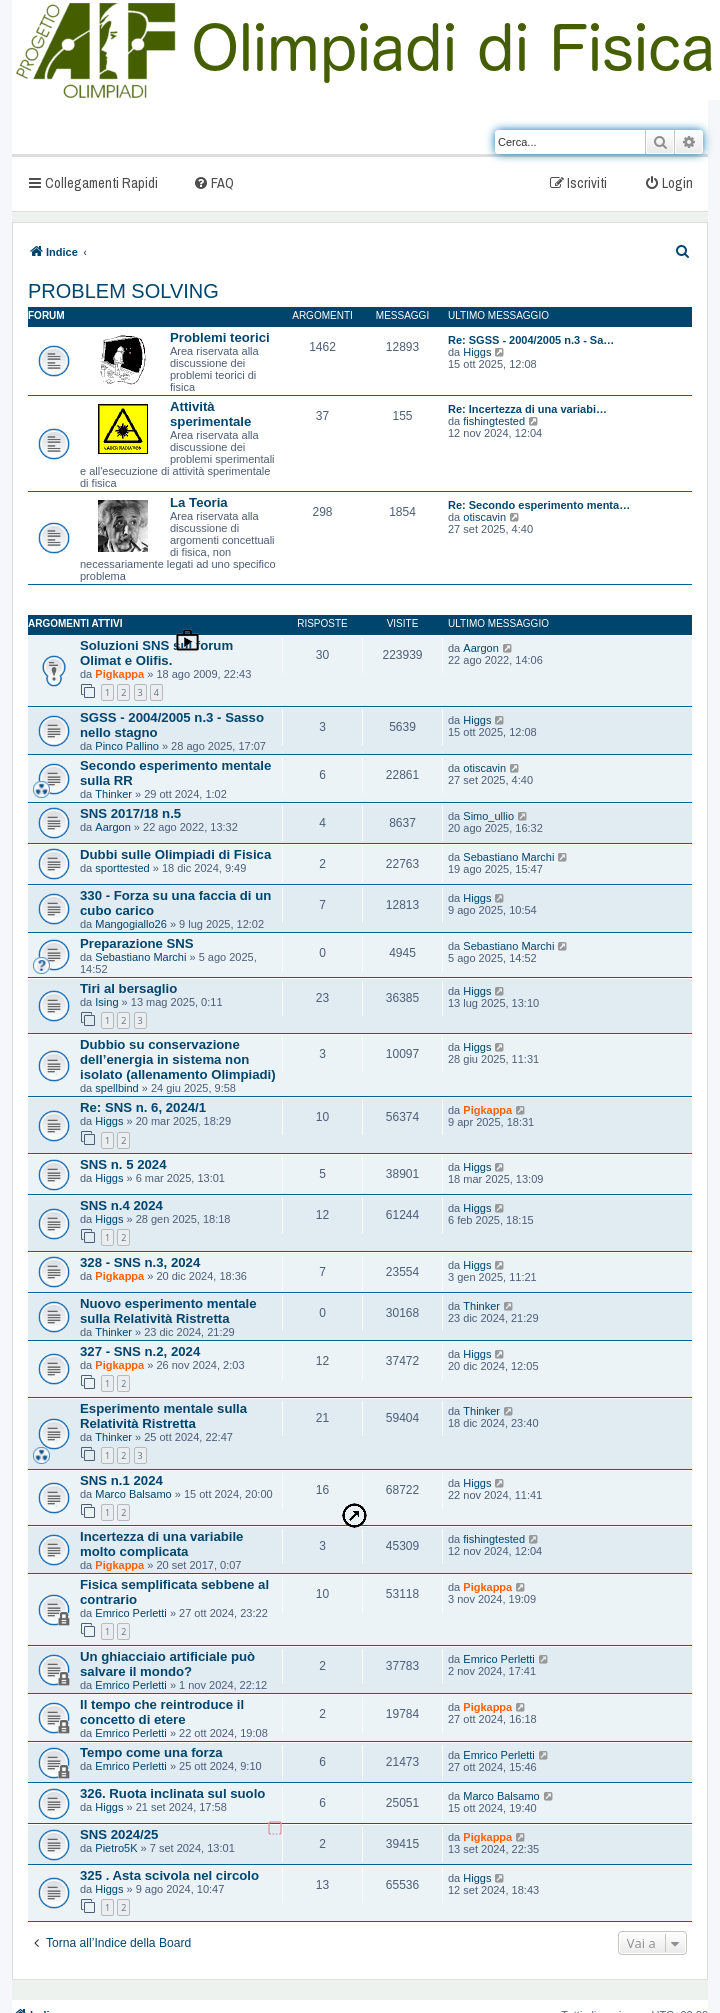 The image size is (720, 2013). What do you see at coordinates (187, 640) in the screenshot?
I see `open the shop or store` at bounding box center [187, 640].